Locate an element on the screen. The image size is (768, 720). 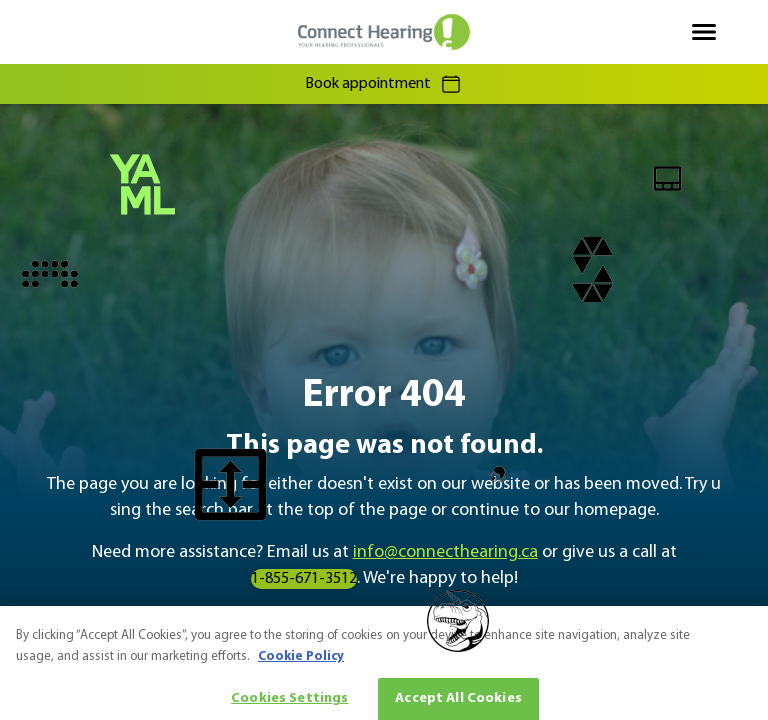
open bitwig studio application is located at coordinates (50, 274).